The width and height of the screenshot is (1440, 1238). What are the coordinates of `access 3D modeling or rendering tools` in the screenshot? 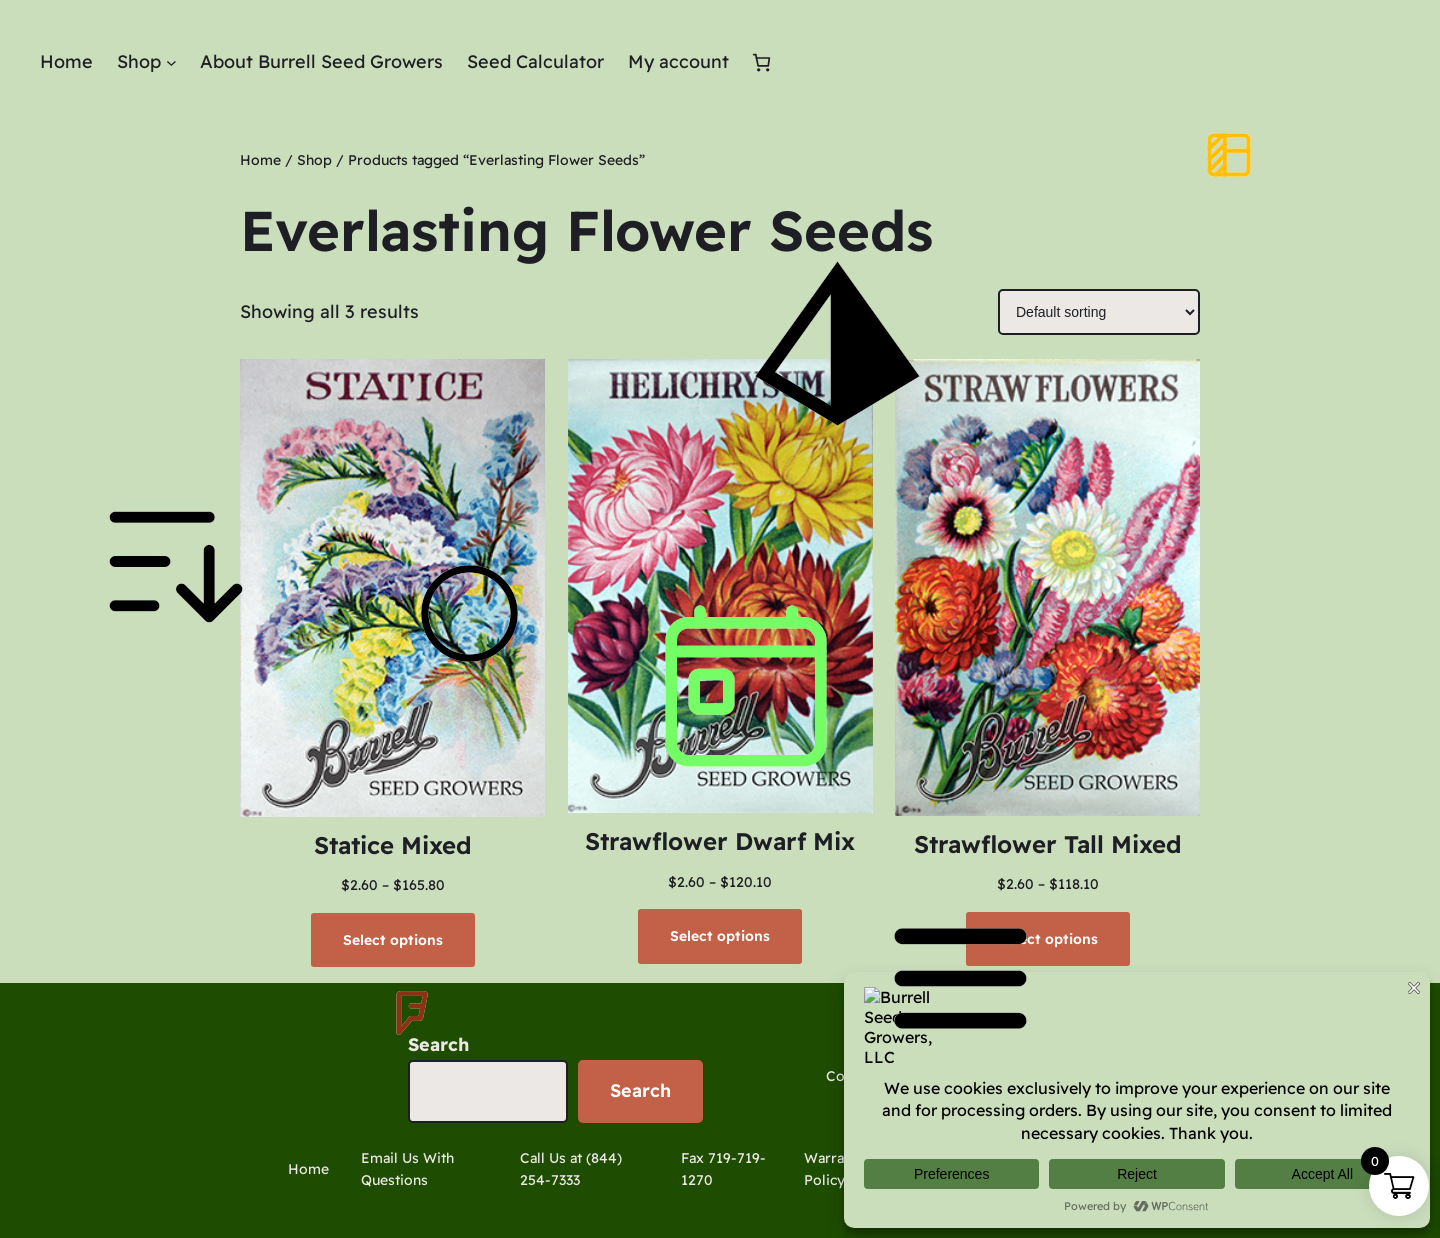 It's located at (837, 343).